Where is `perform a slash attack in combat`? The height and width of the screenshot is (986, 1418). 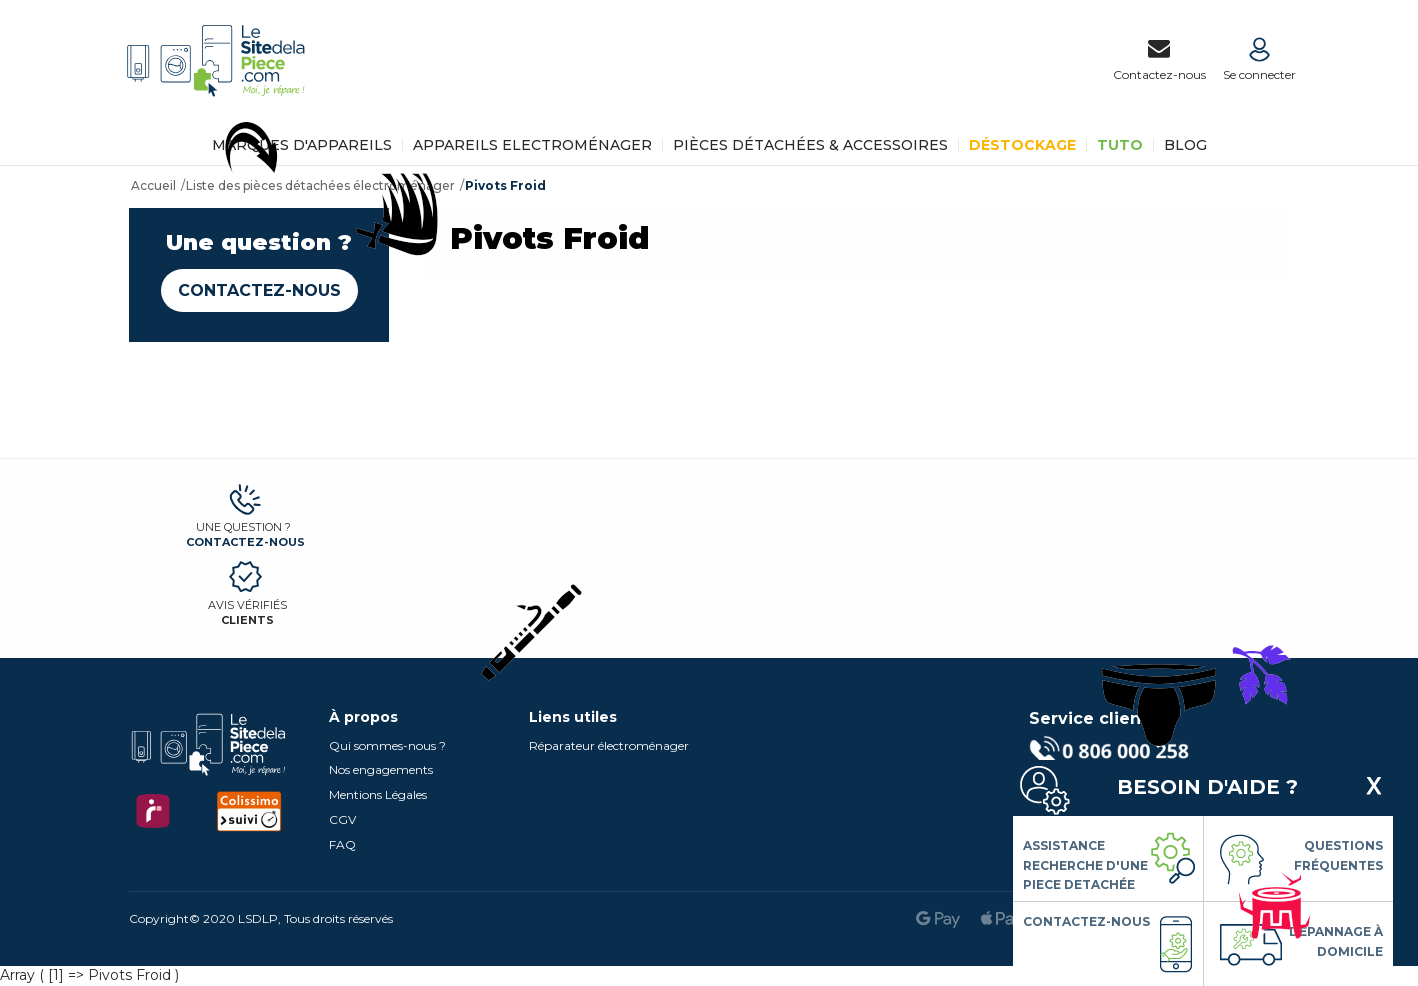 perform a slash attack in combat is located at coordinates (397, 214).